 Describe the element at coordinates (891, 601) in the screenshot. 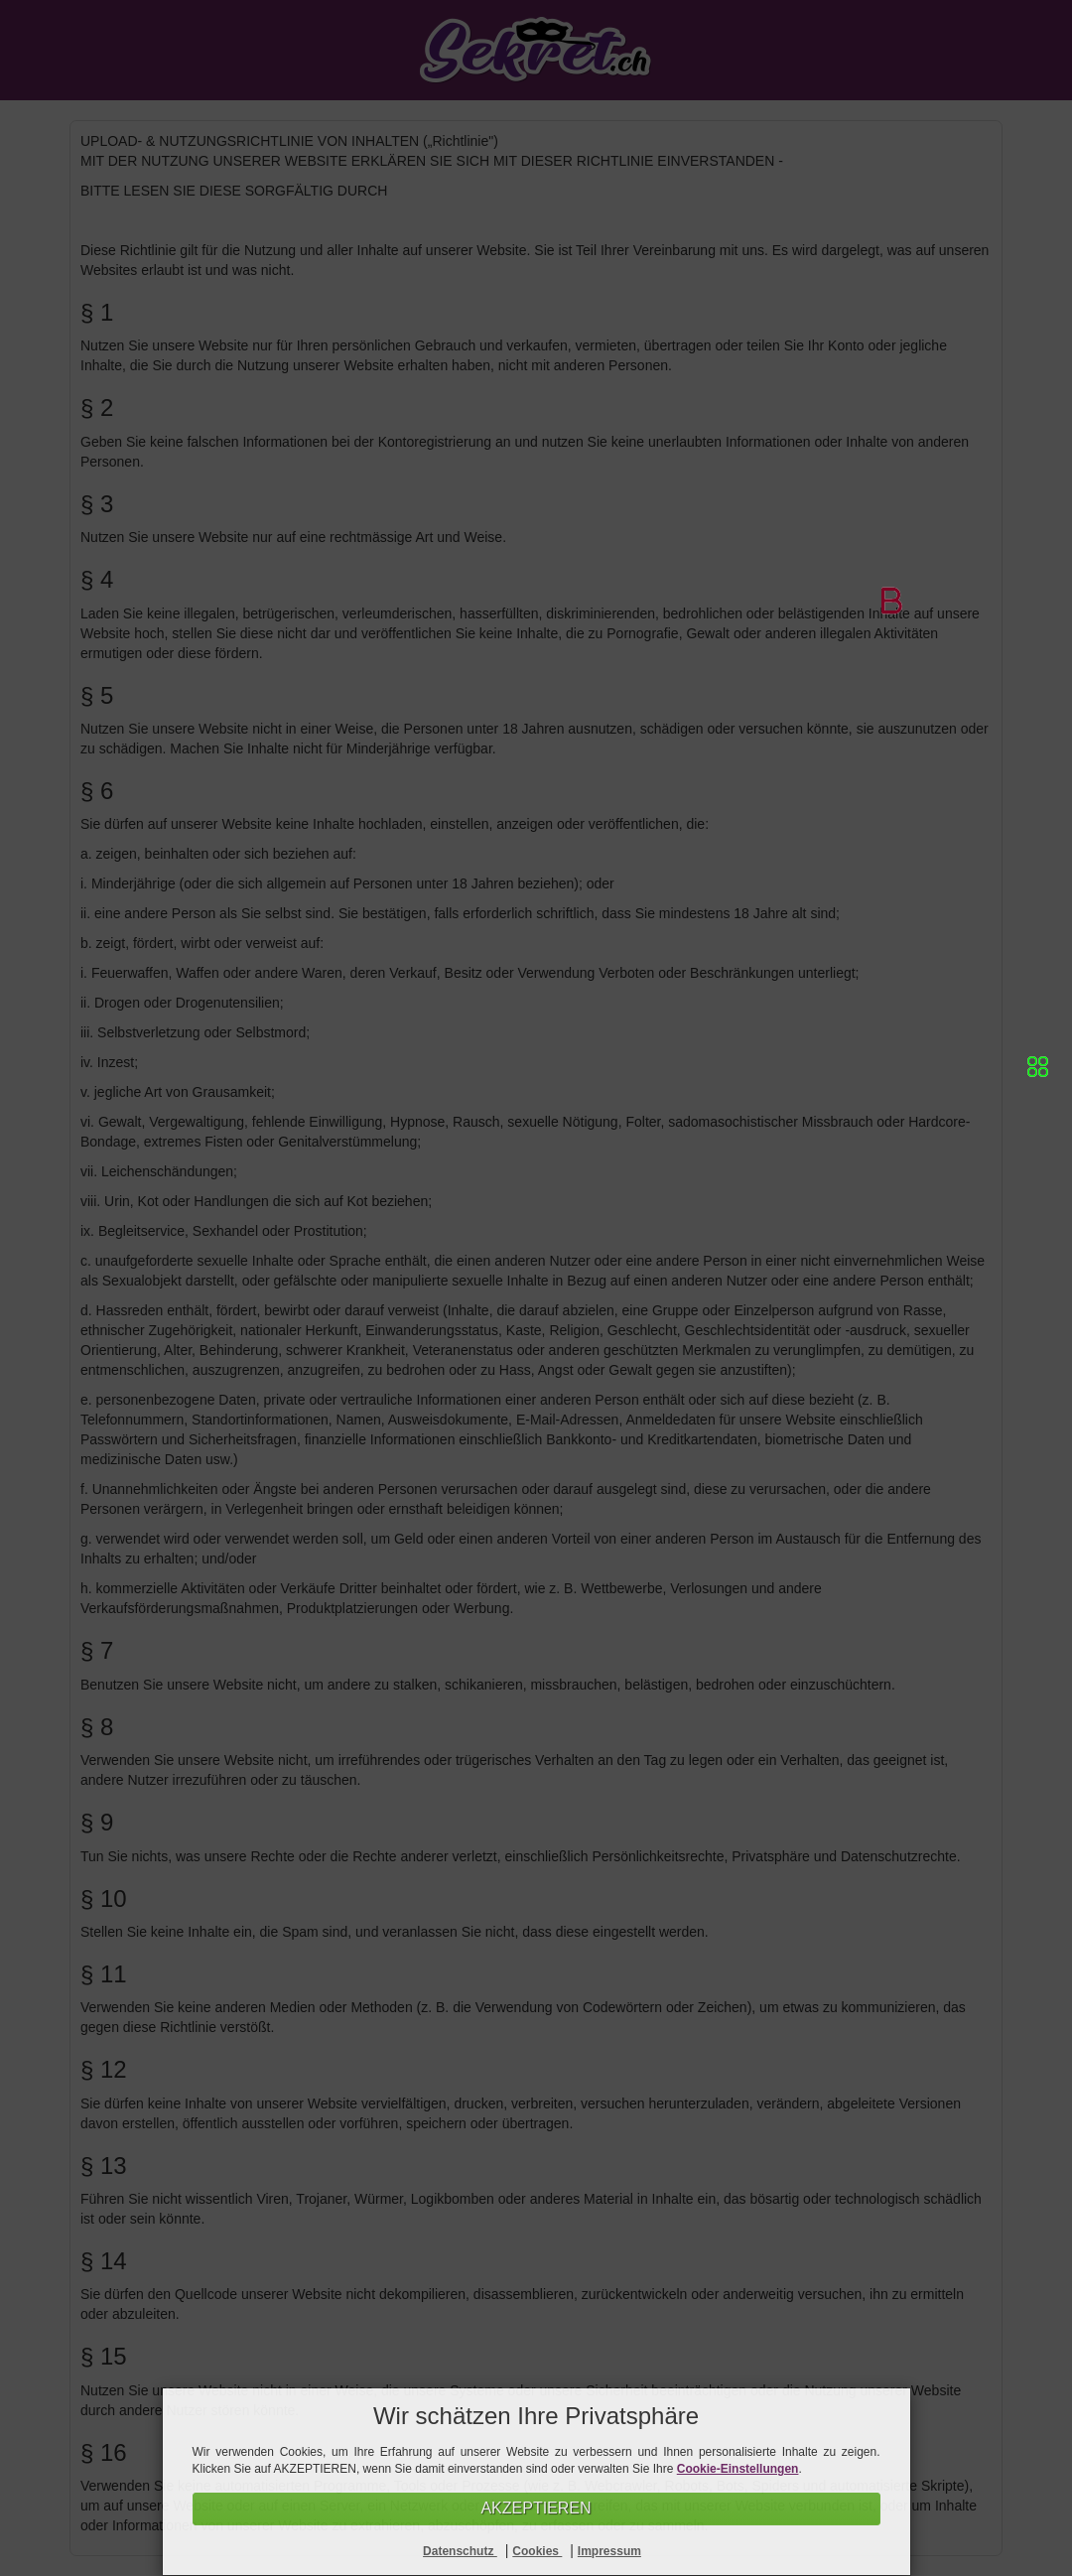

I see `apply bold formatting to selected text` at that location.